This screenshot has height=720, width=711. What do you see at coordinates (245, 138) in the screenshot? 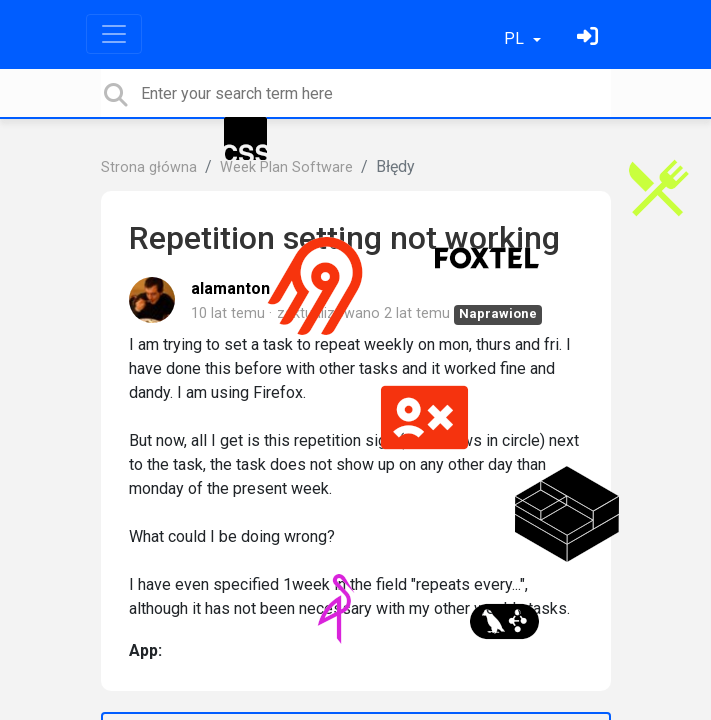
I see `visit CSS Wizardry website or resources` at bounding box center [245, 138].